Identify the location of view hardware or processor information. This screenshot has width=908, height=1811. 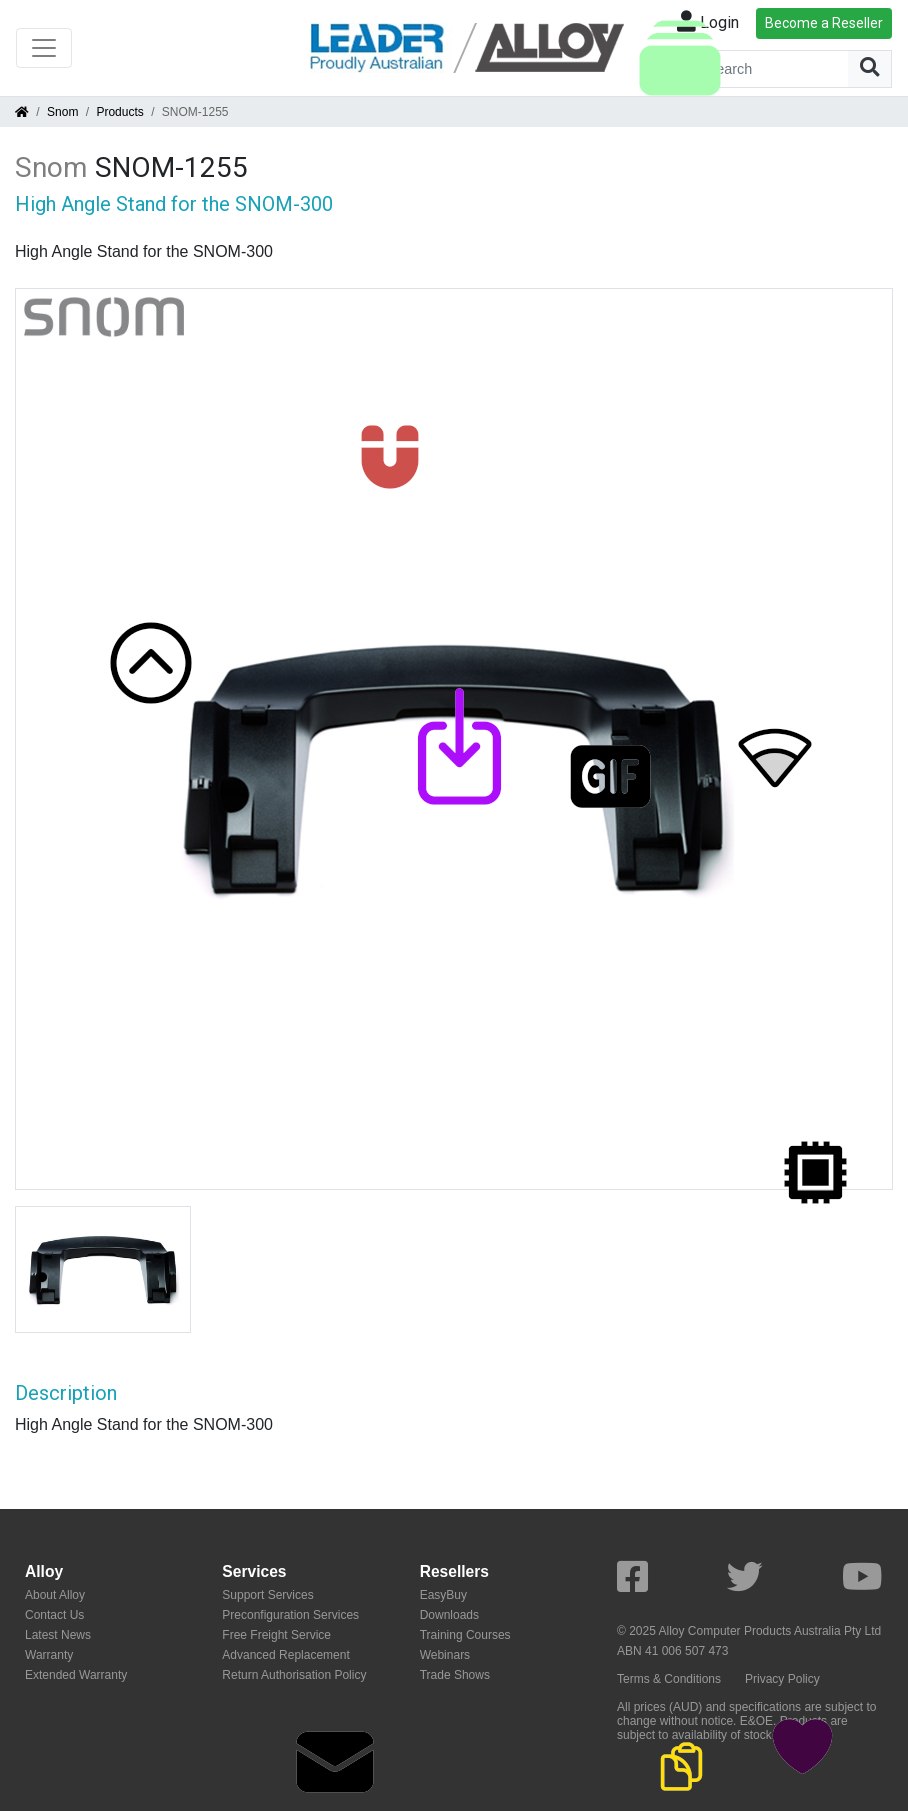
(815, 1172).